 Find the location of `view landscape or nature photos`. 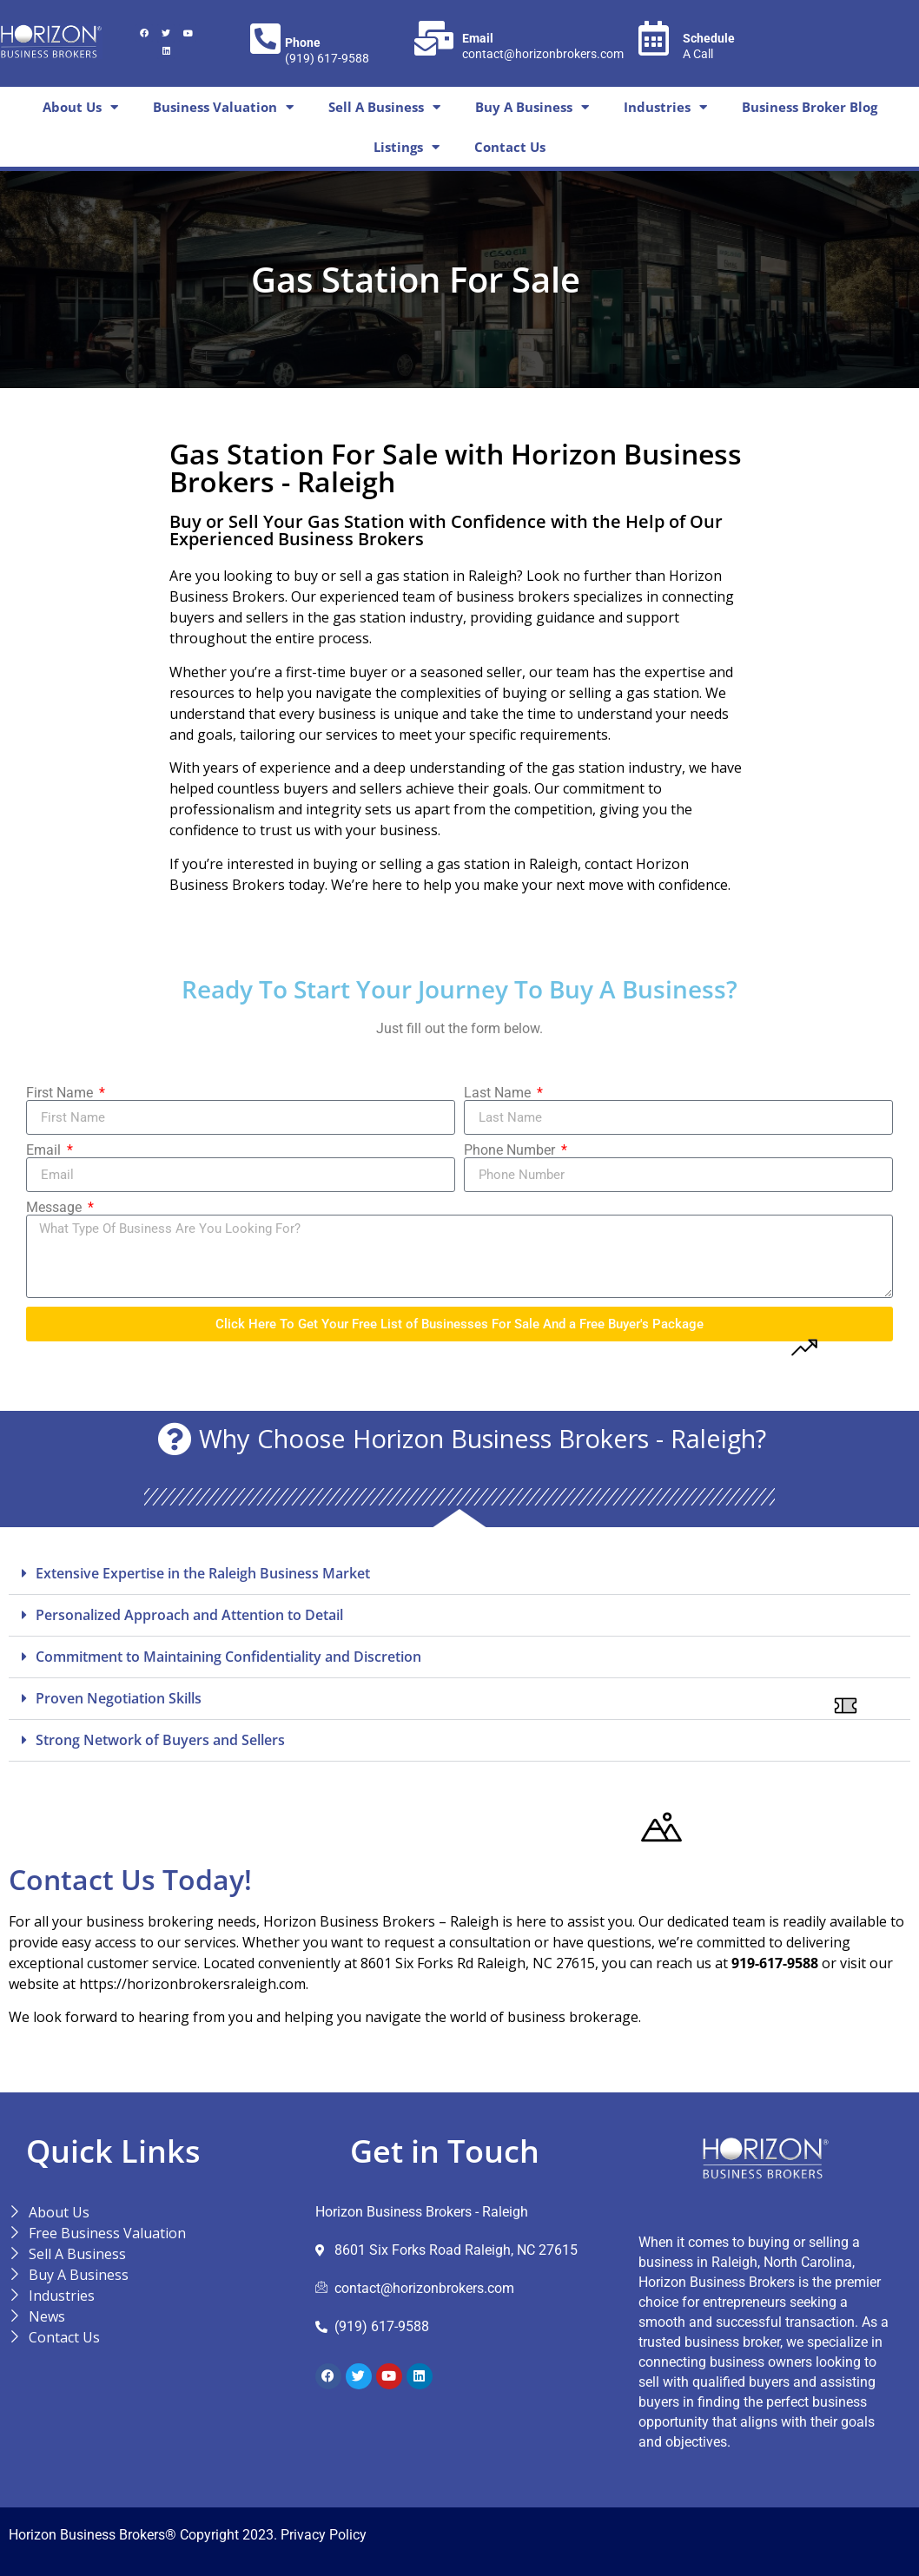

view landscape or nature photos is located at coordinates (661, 1828).